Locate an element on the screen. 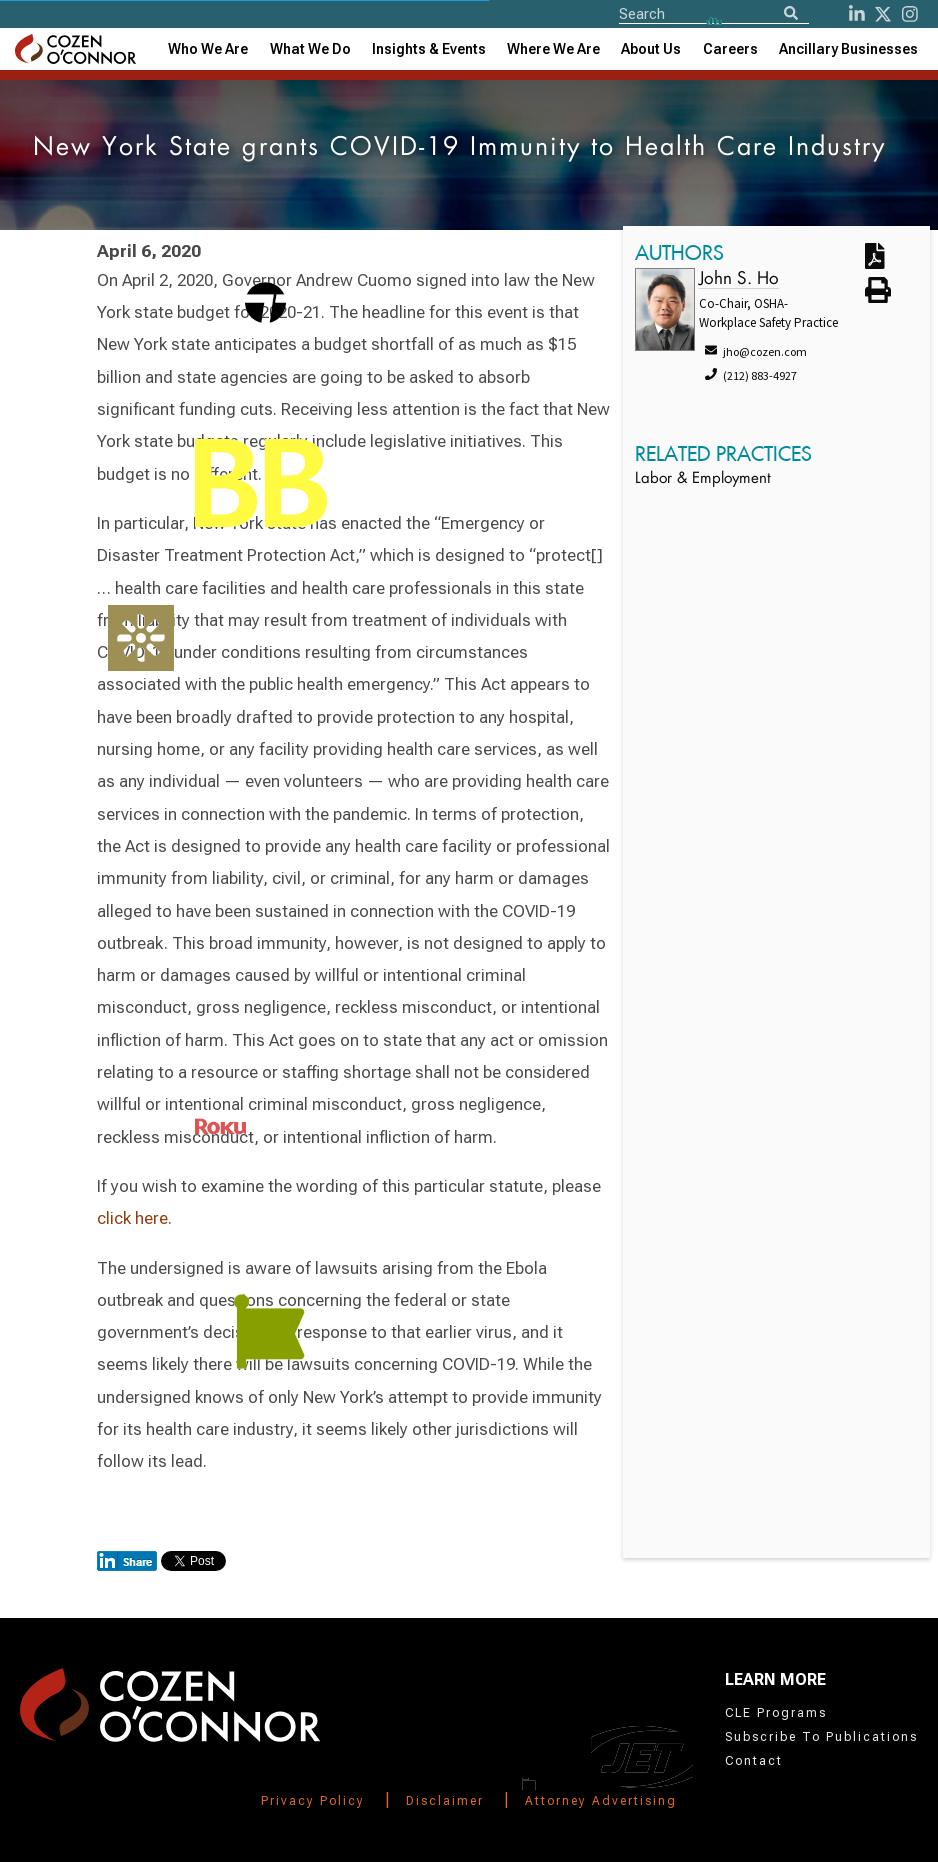 This screenshot has width=938, height=1862. jet.com logo is located at coordinates (642, 1757).